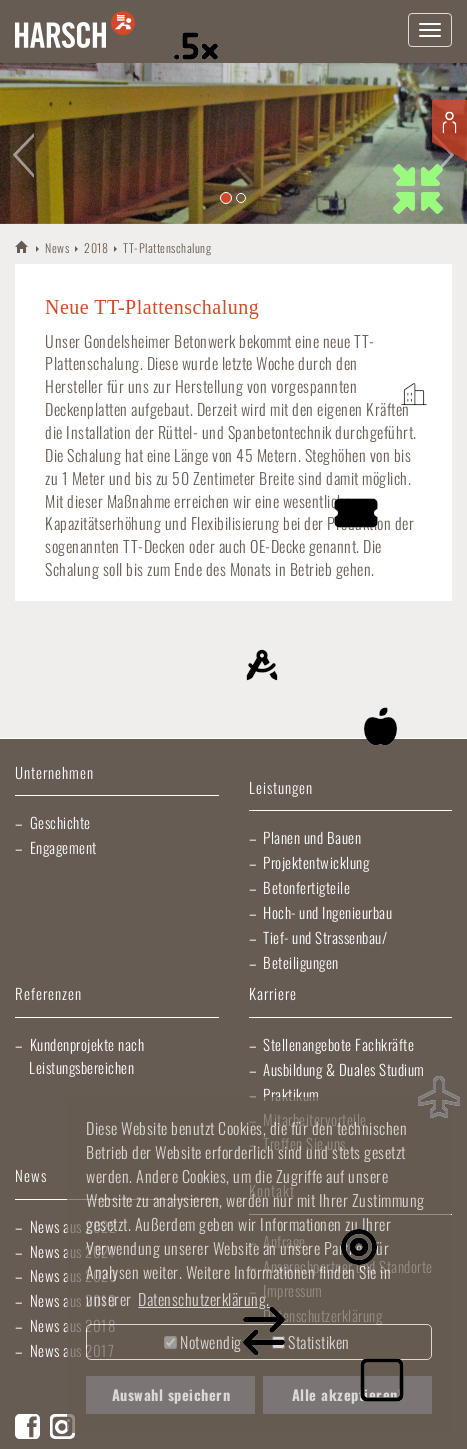 This screenshot has height=1449, width=467. Describe the element at coordinates (264, 1331) in the screenshot. I see `switch between two views or modes` at that location.